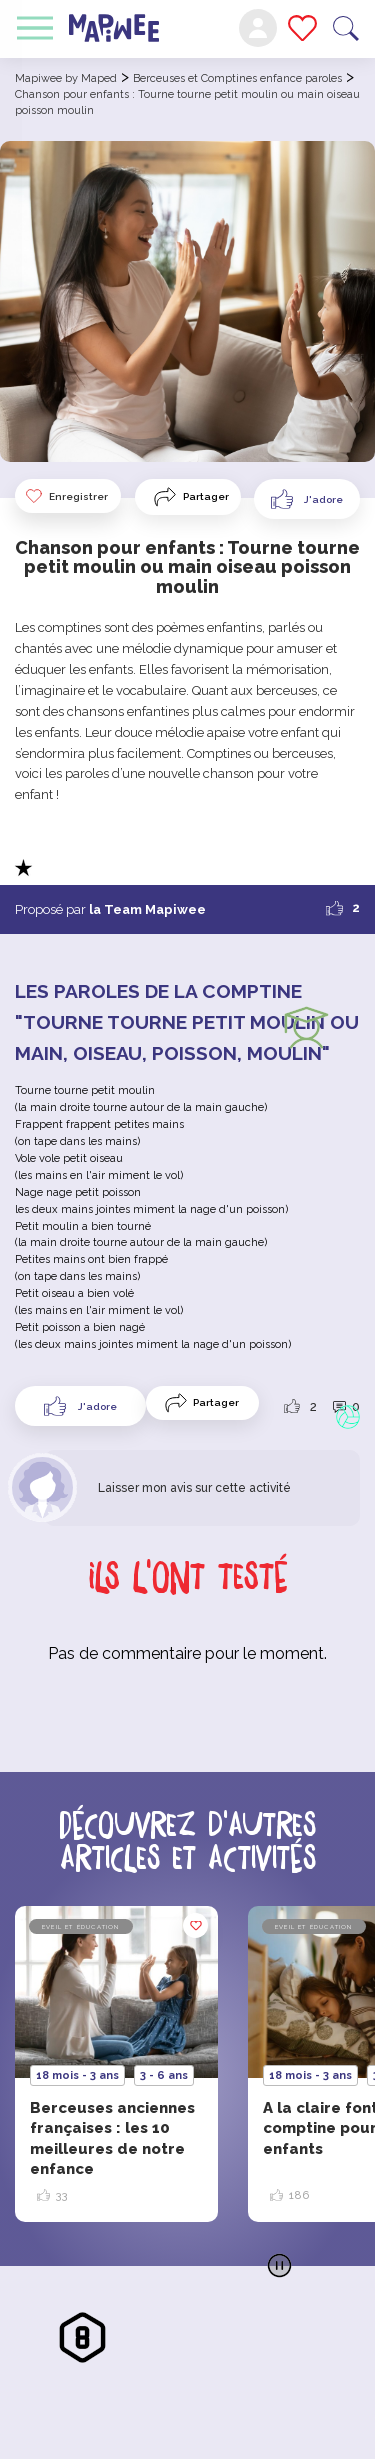  Describe the element at coordinates (279, 2265) in the screenshot. I see `pause media playback` at that location.